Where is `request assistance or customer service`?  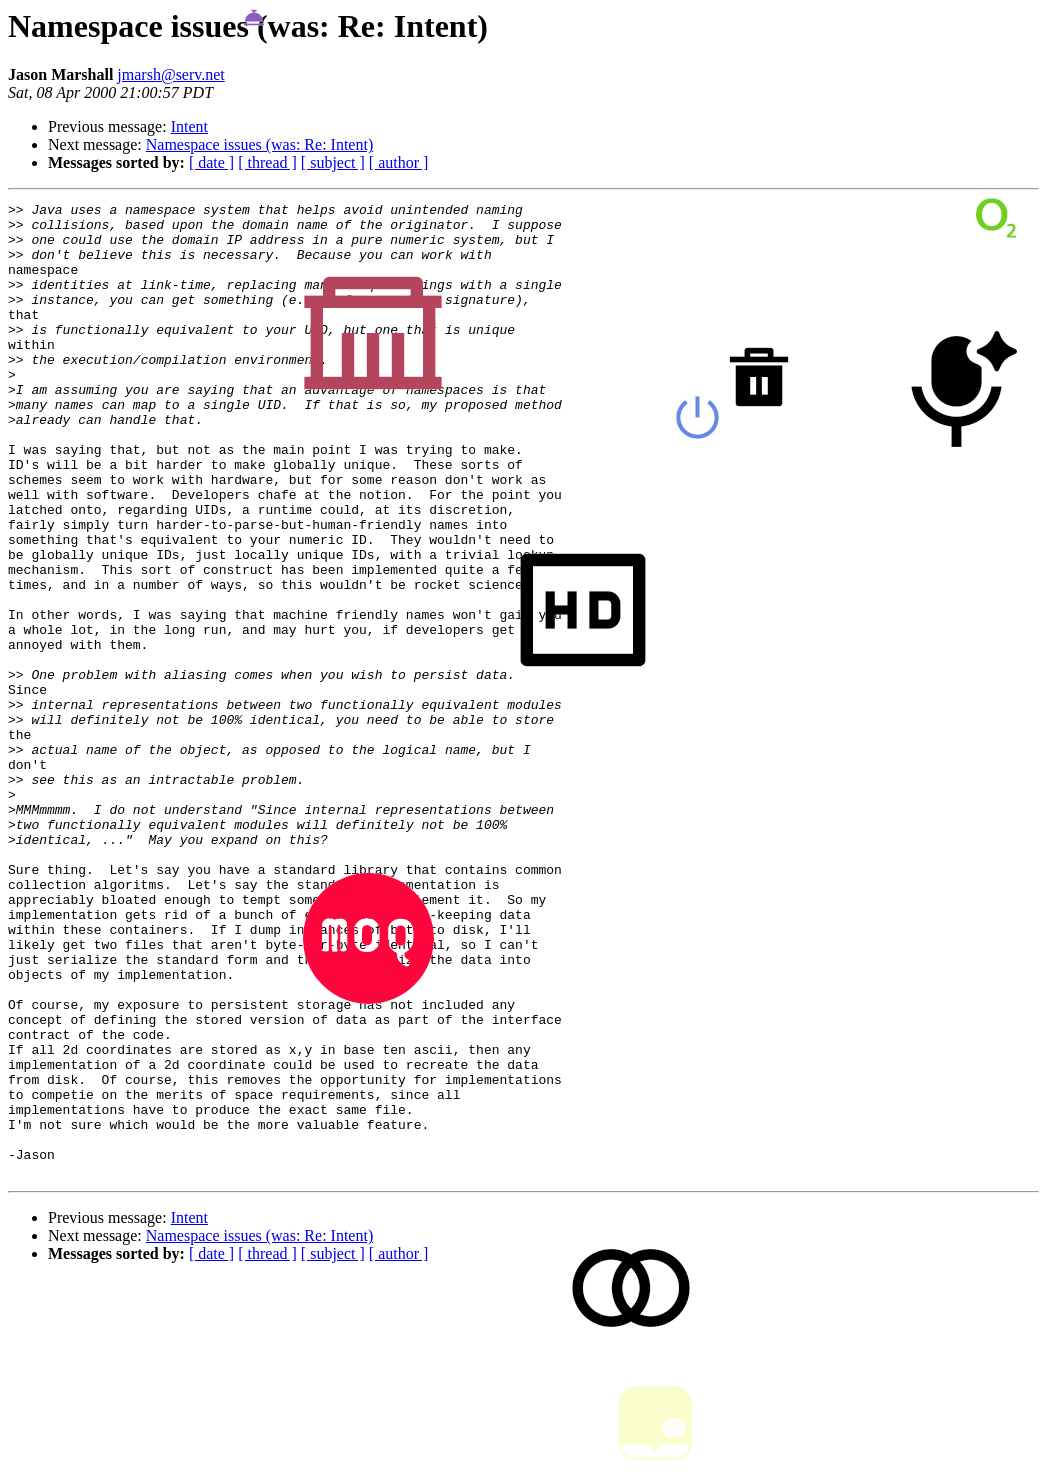 request assistance or customer service is located at coordinates (254, 18).